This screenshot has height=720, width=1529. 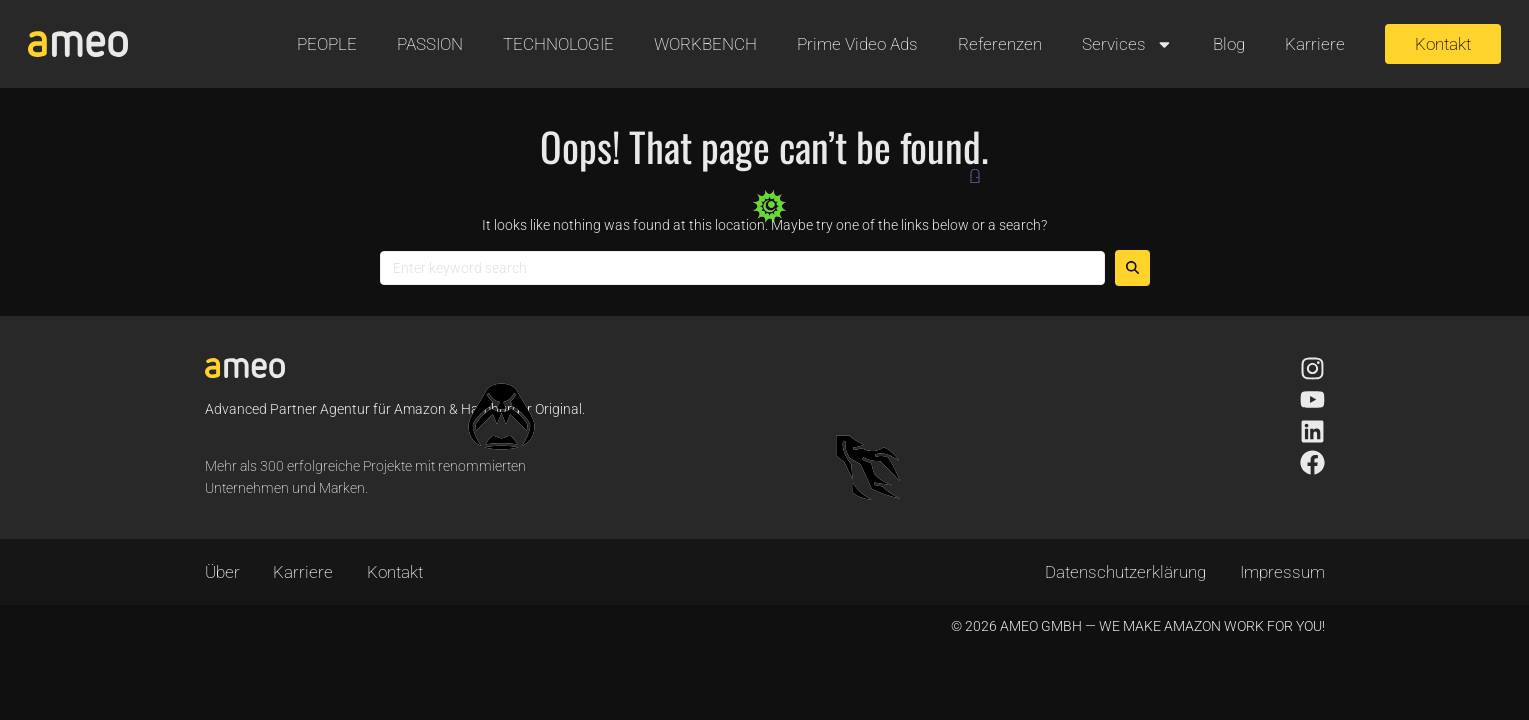 I want to click on indicates a swallow or consume ability in gameplay, so click(x=501, y=416).